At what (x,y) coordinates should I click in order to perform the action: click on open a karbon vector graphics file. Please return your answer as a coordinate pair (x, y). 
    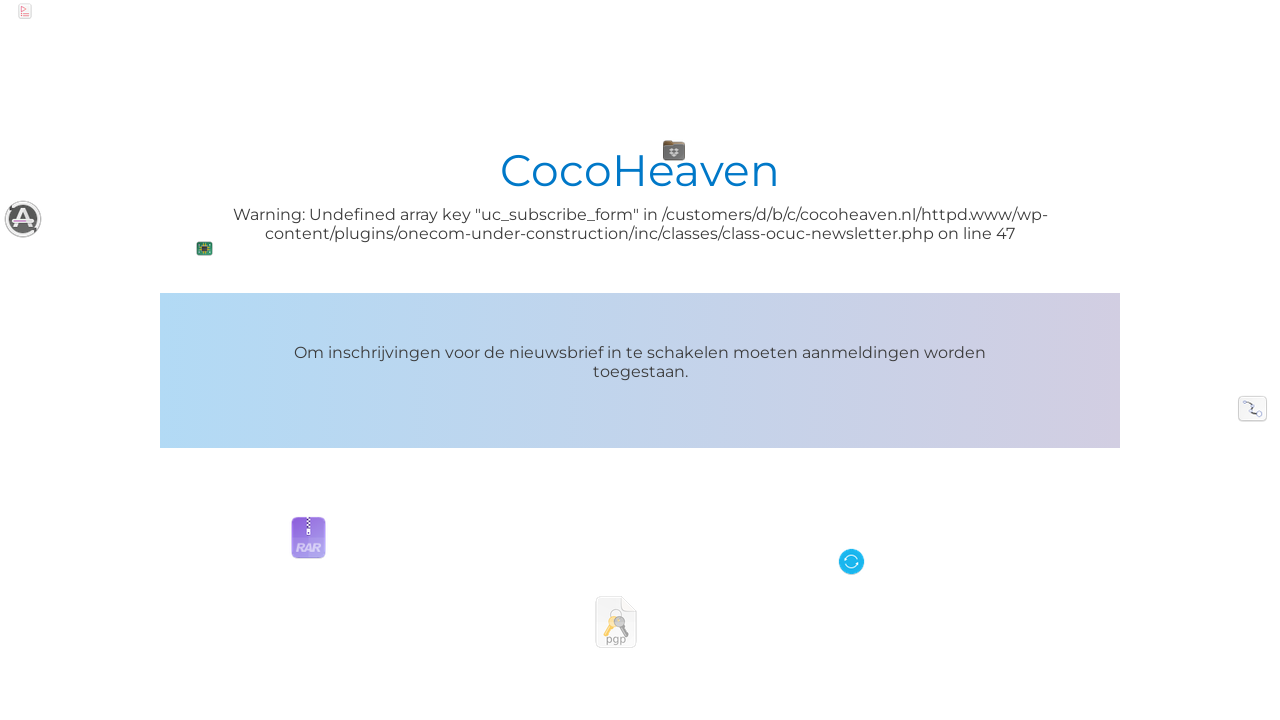
    Looking at the image, I should click on (1252, 407).